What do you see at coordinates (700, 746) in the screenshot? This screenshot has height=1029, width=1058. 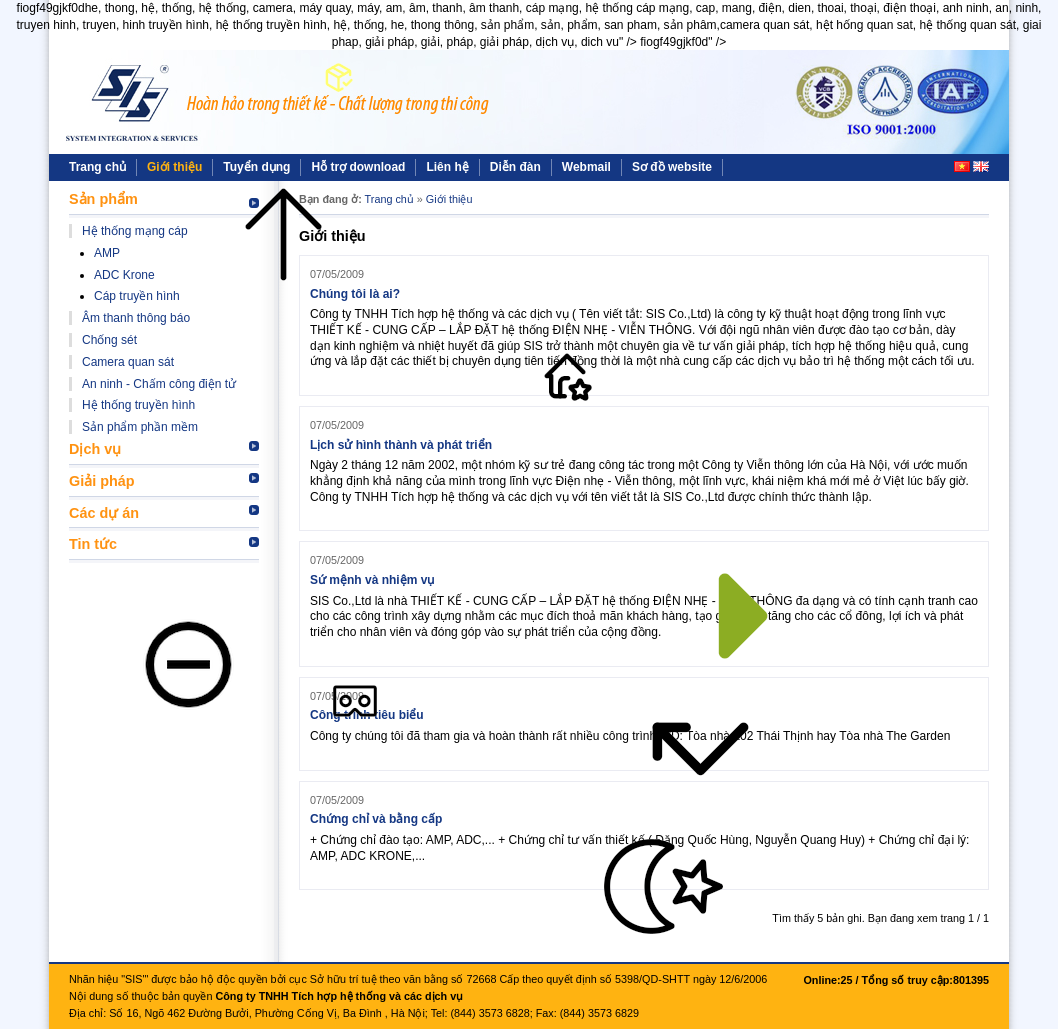 I see `go back or return to previous step` at bounding box center [700, 746].